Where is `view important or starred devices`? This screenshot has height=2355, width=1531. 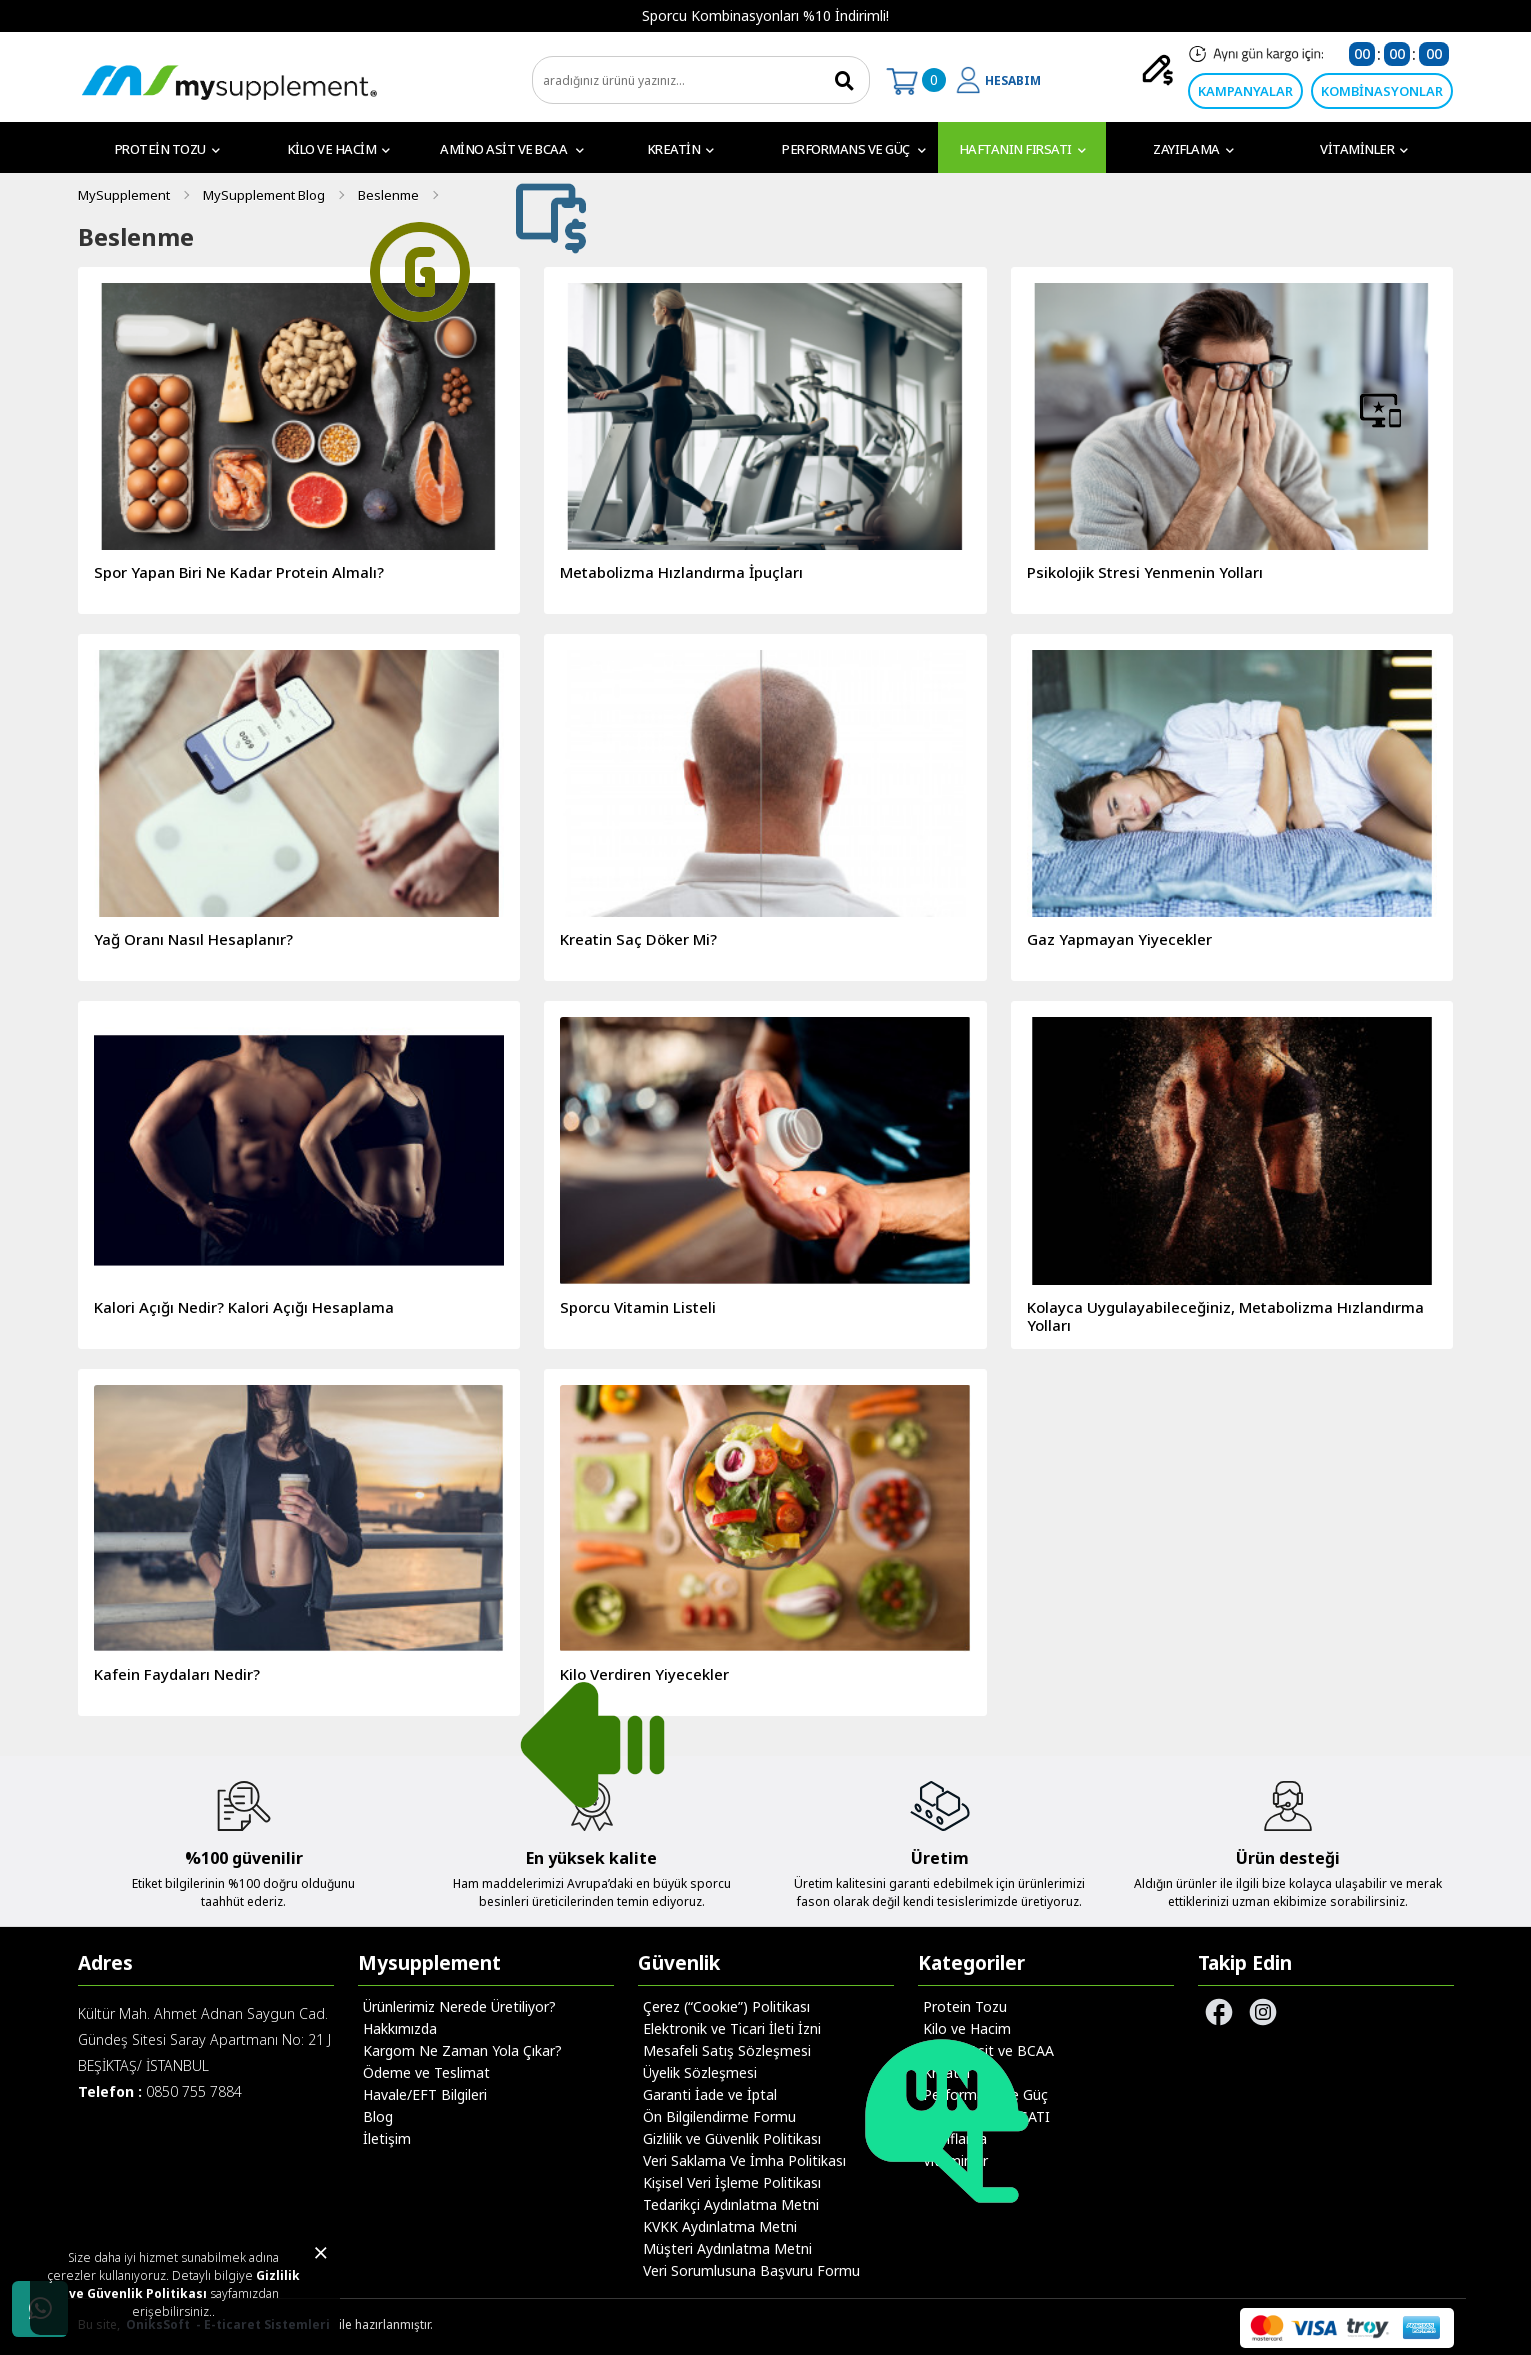
view important or starred devices is located at coordinates (1380, 410).